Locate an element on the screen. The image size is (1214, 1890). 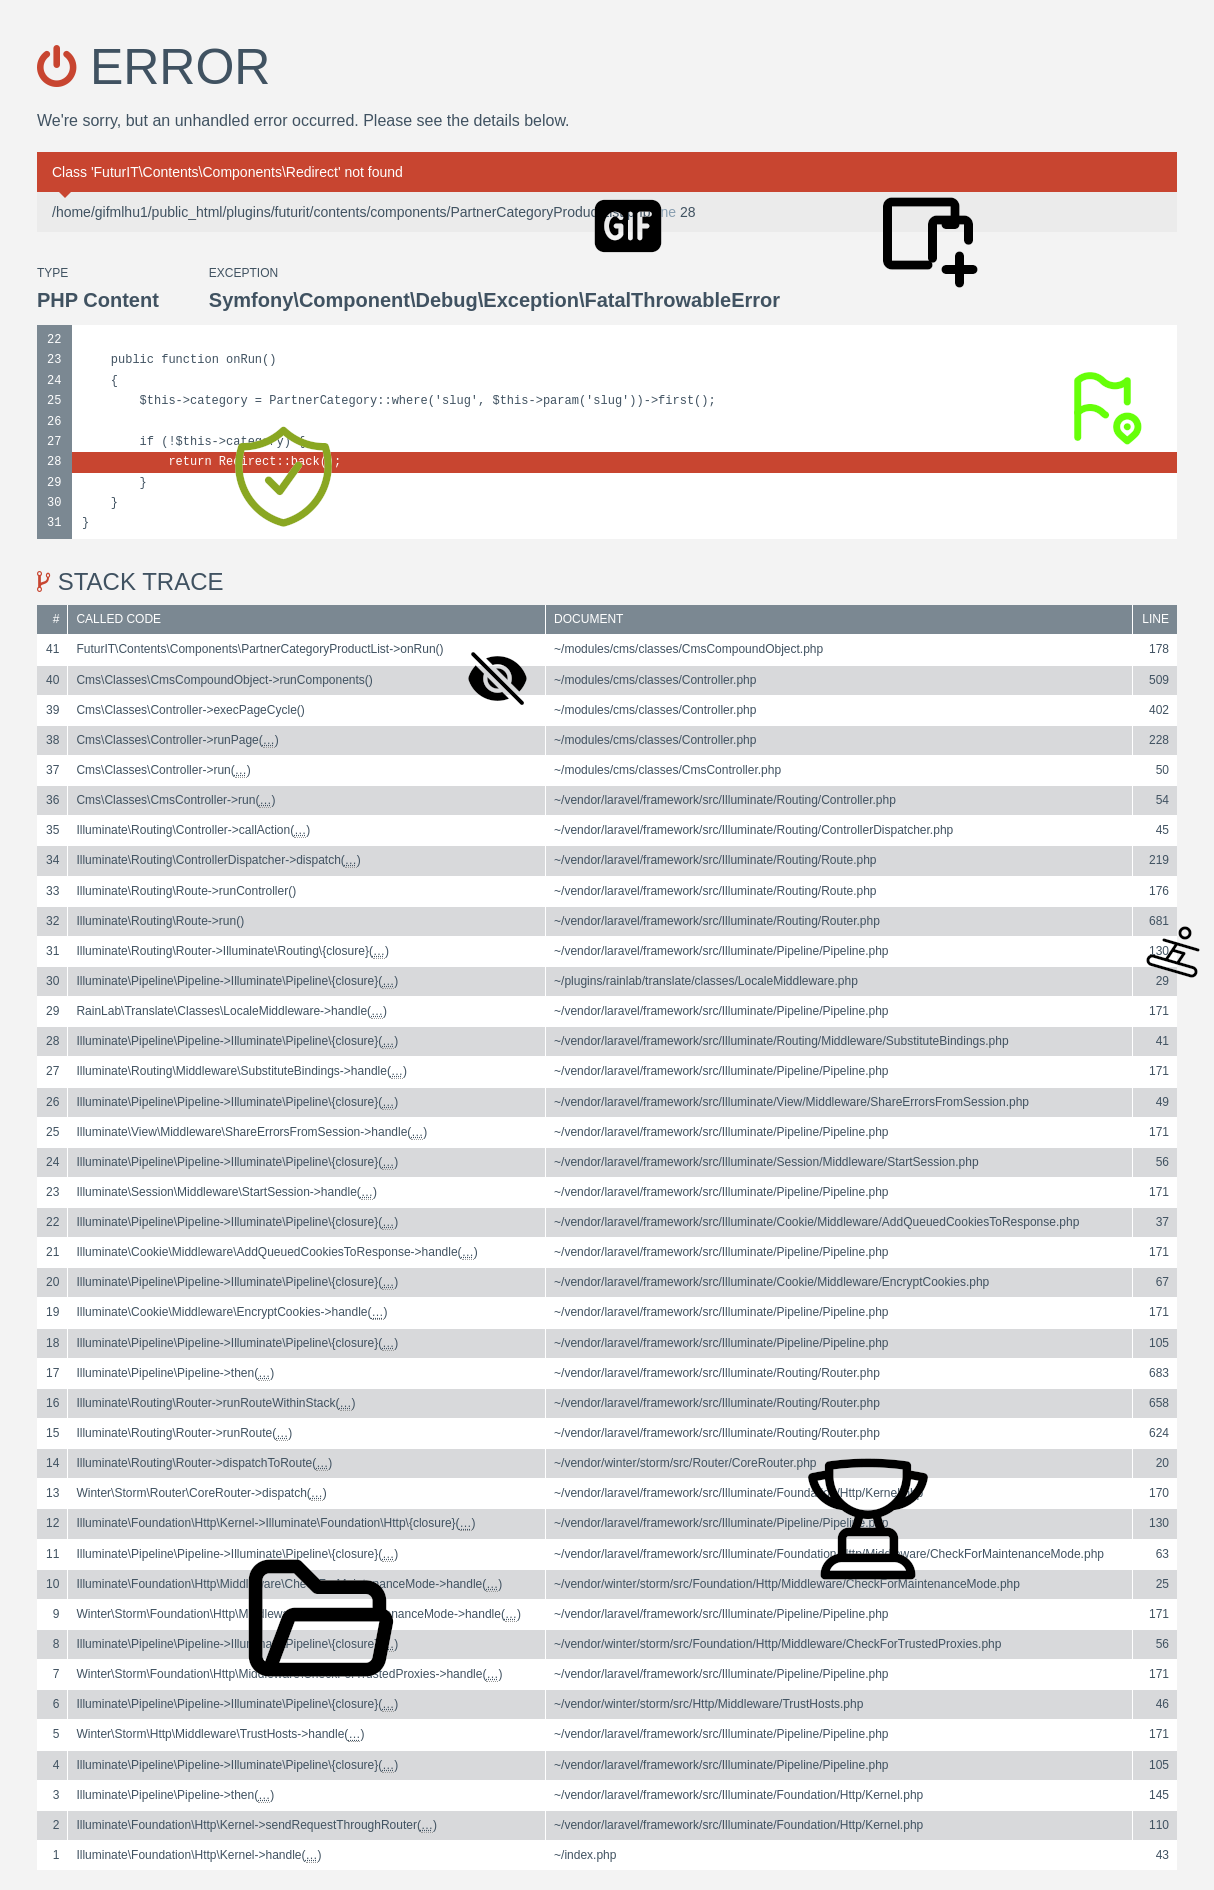
open folder to view contents is located at coordinates (317, 1621).